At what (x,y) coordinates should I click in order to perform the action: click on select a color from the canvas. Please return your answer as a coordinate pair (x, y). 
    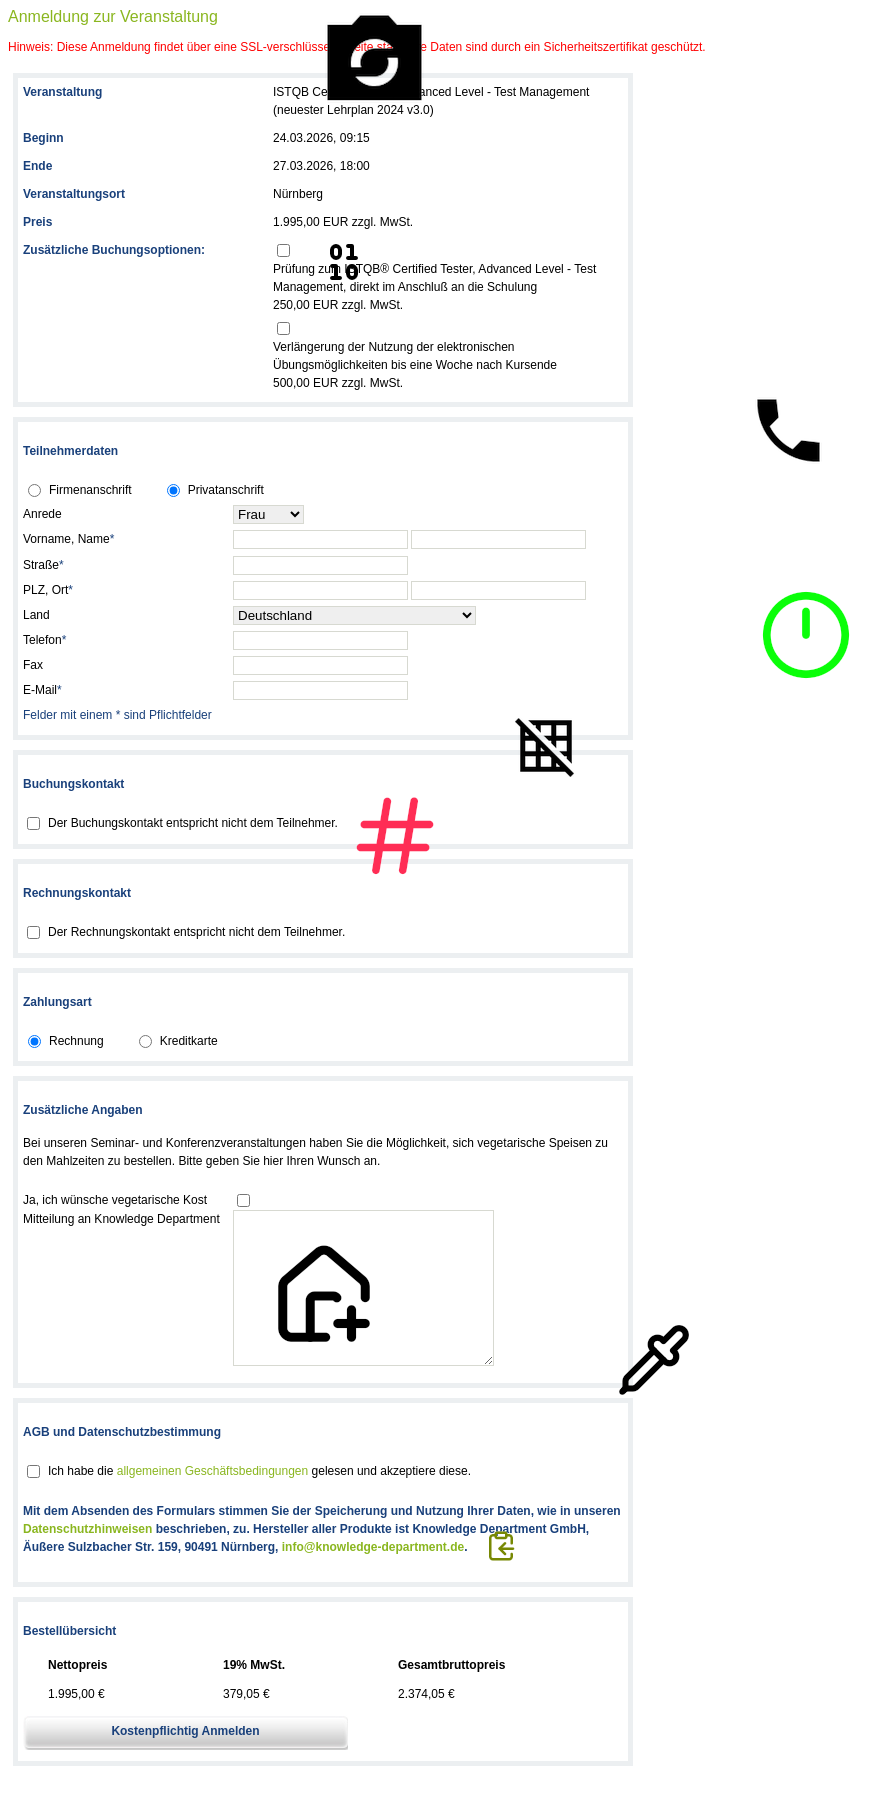
    Looking at the image, I should click on (654, 1360).